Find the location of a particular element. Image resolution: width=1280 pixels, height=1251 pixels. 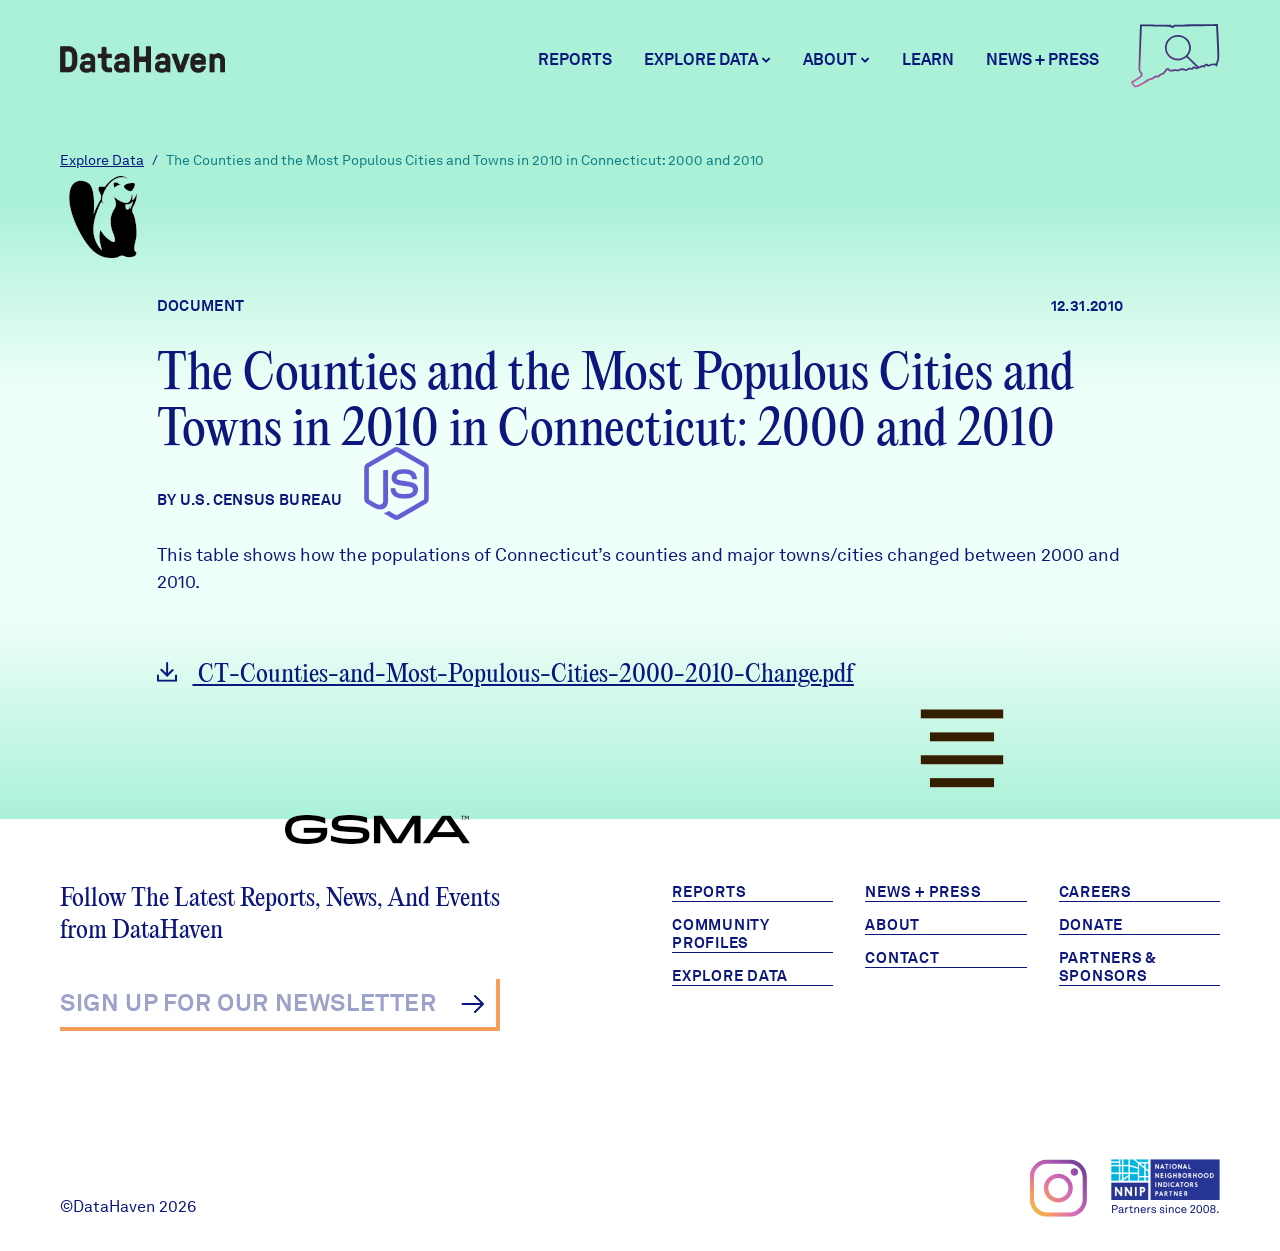

center-align text or content is located at coordinates (962, 746).